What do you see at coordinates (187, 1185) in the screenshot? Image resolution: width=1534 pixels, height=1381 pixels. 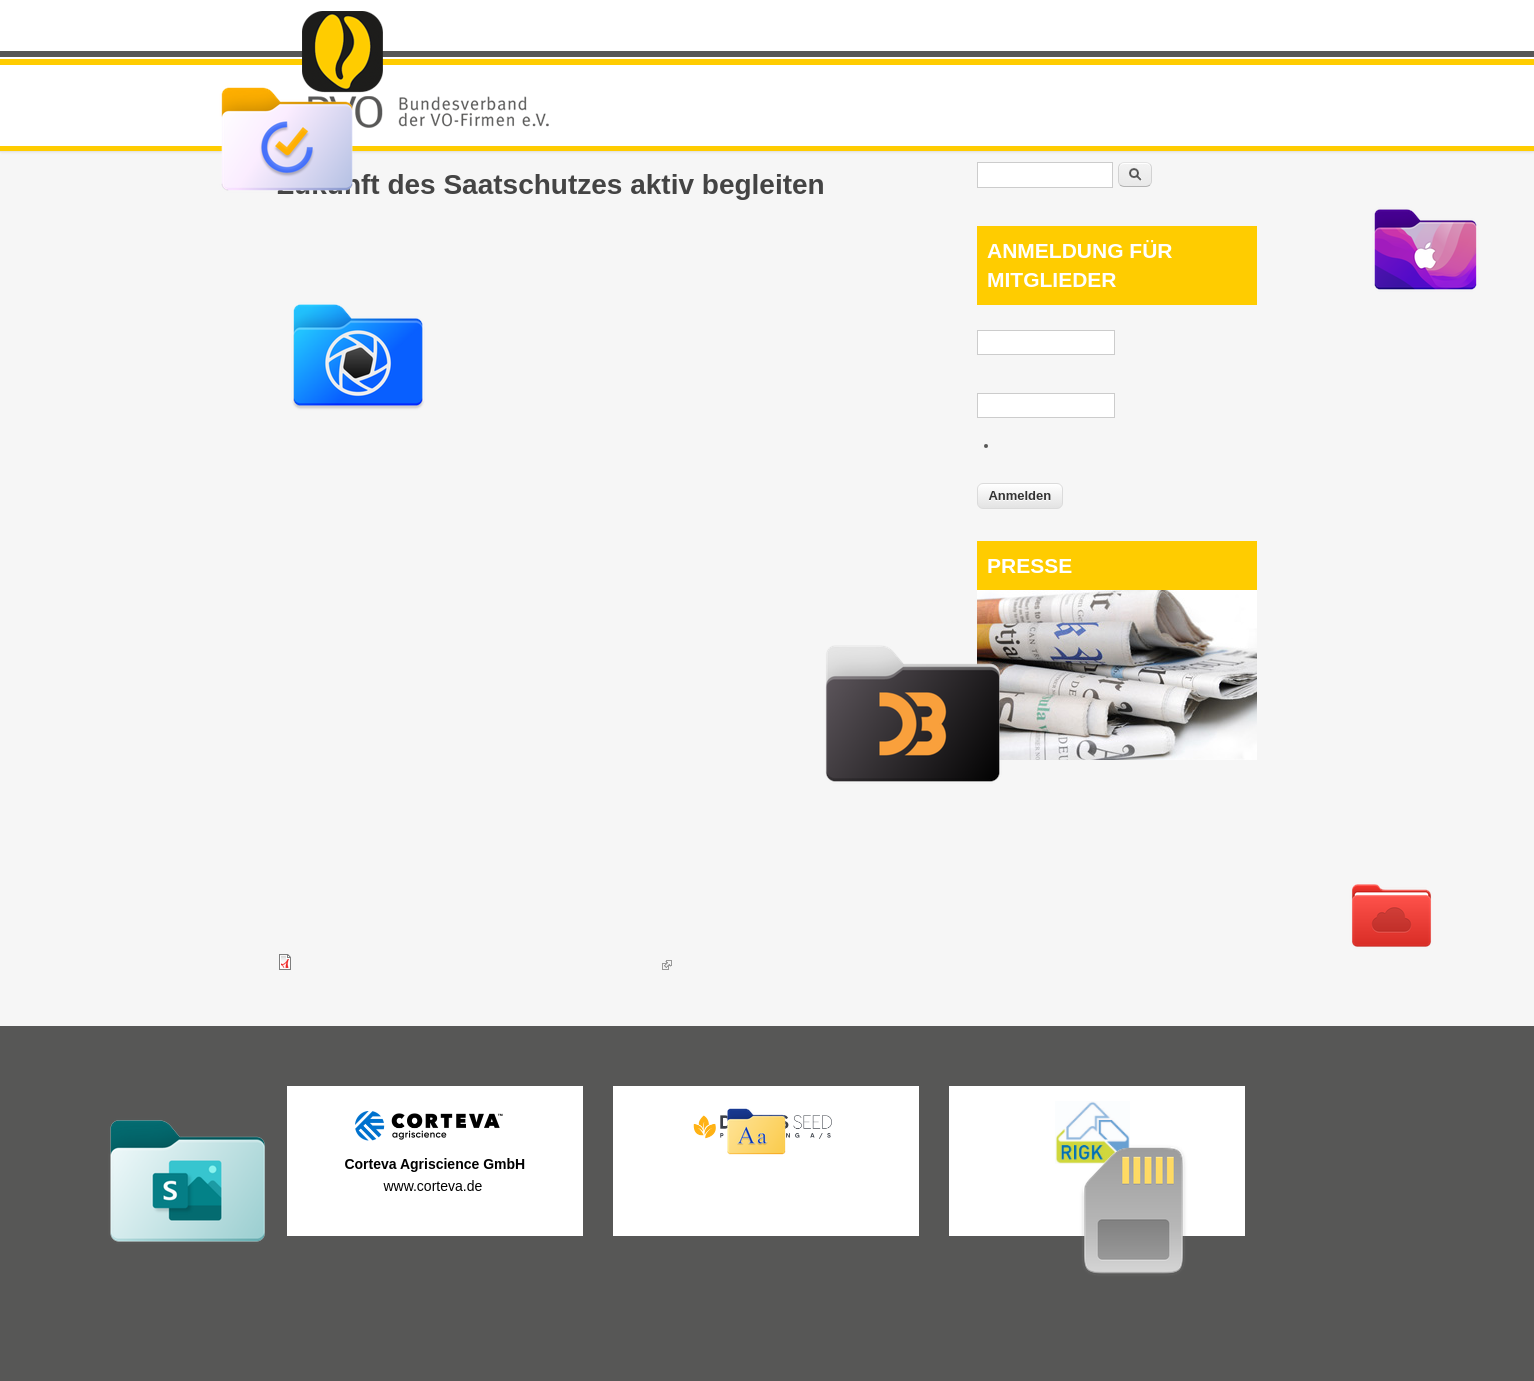 I see `open folder containing microsoft sway files` at bounding box center [187, 1185].